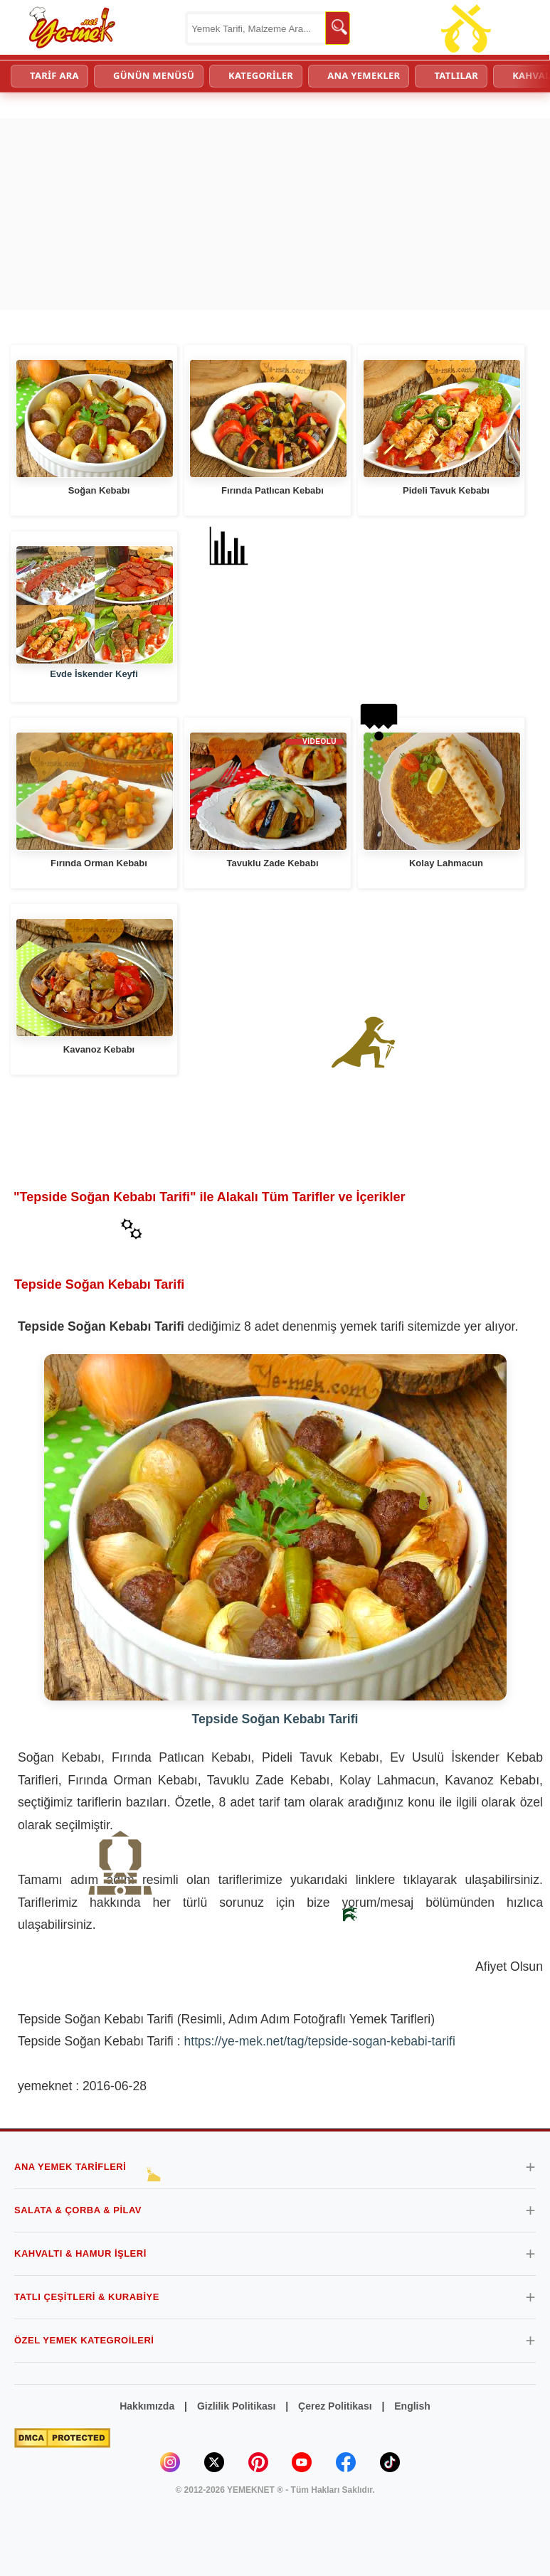  Describe the element at coordinates (350, 1914) in the screenshot. I see `select the double dragon character or team` at that location.